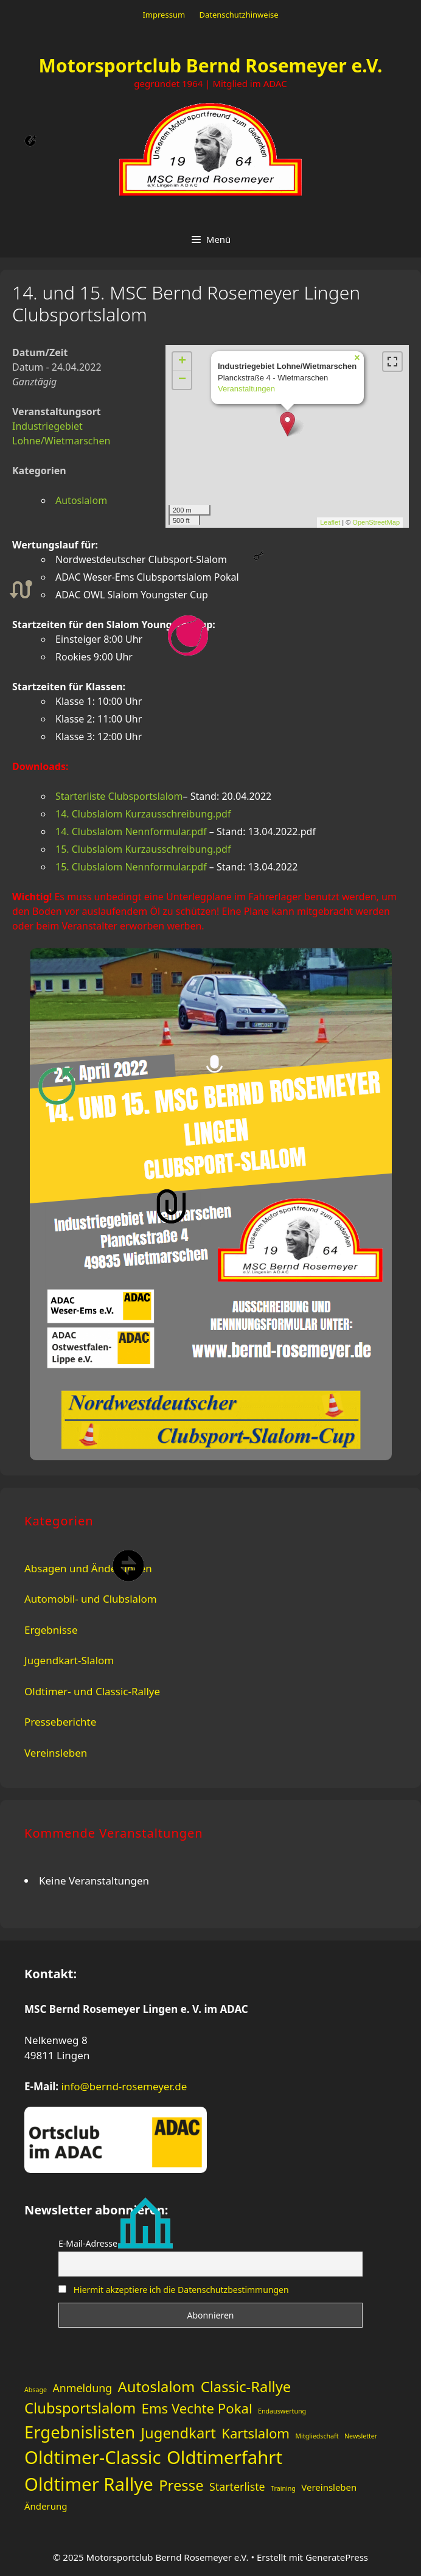 This screenshot has height=2576, width=421. Describe the element at coordinates (188, 635) in the screenshot. I see `open Cinema 4D application` at that location.